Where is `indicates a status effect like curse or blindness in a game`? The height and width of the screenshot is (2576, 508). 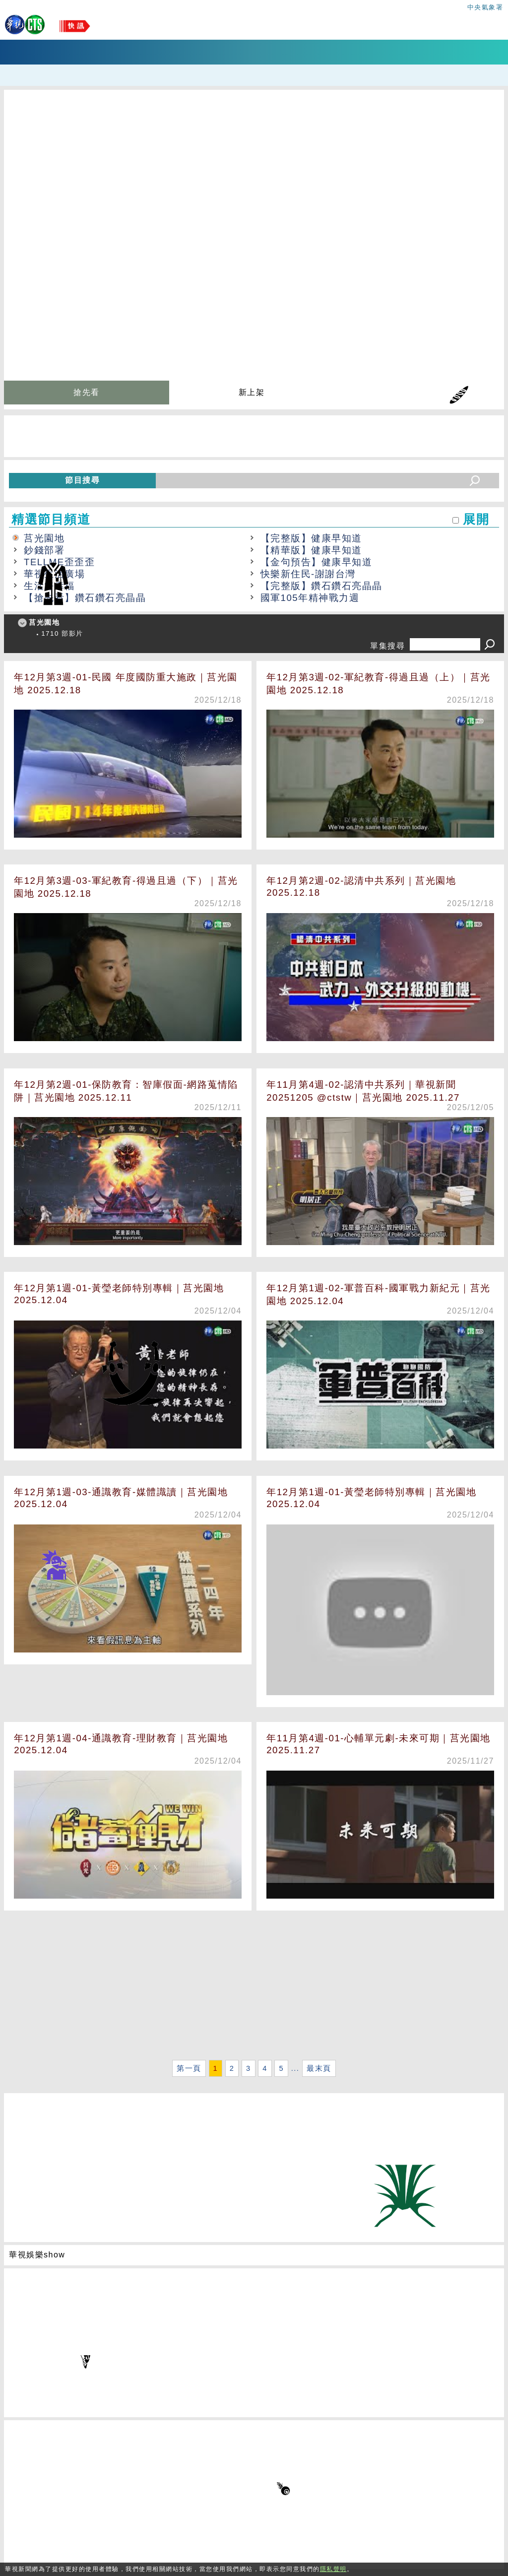
indicates a status effect like curse or blindness in a game is located at coordinates (283, 2489).